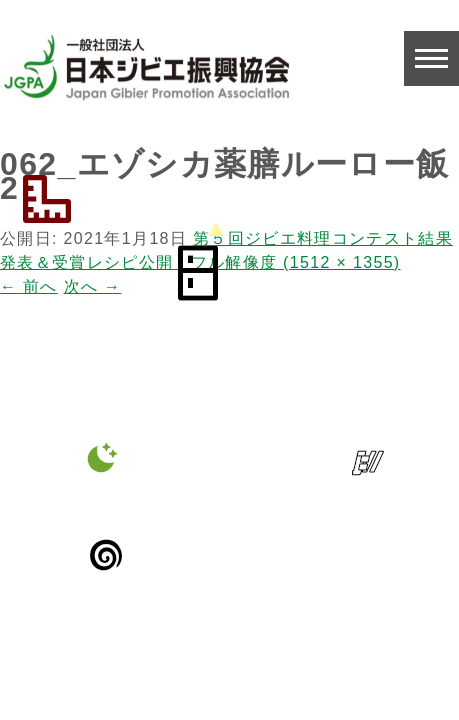 This screenshot has height=720, width=459. I want to click on Vercel company logo, so click(216, 229).